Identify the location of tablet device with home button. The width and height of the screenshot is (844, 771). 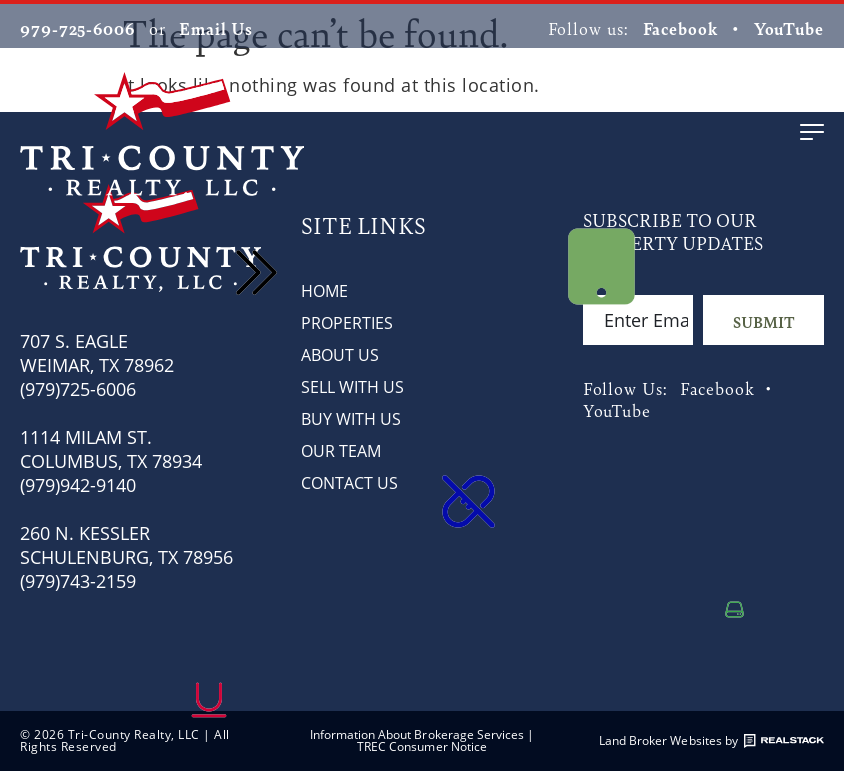
(601, 266).